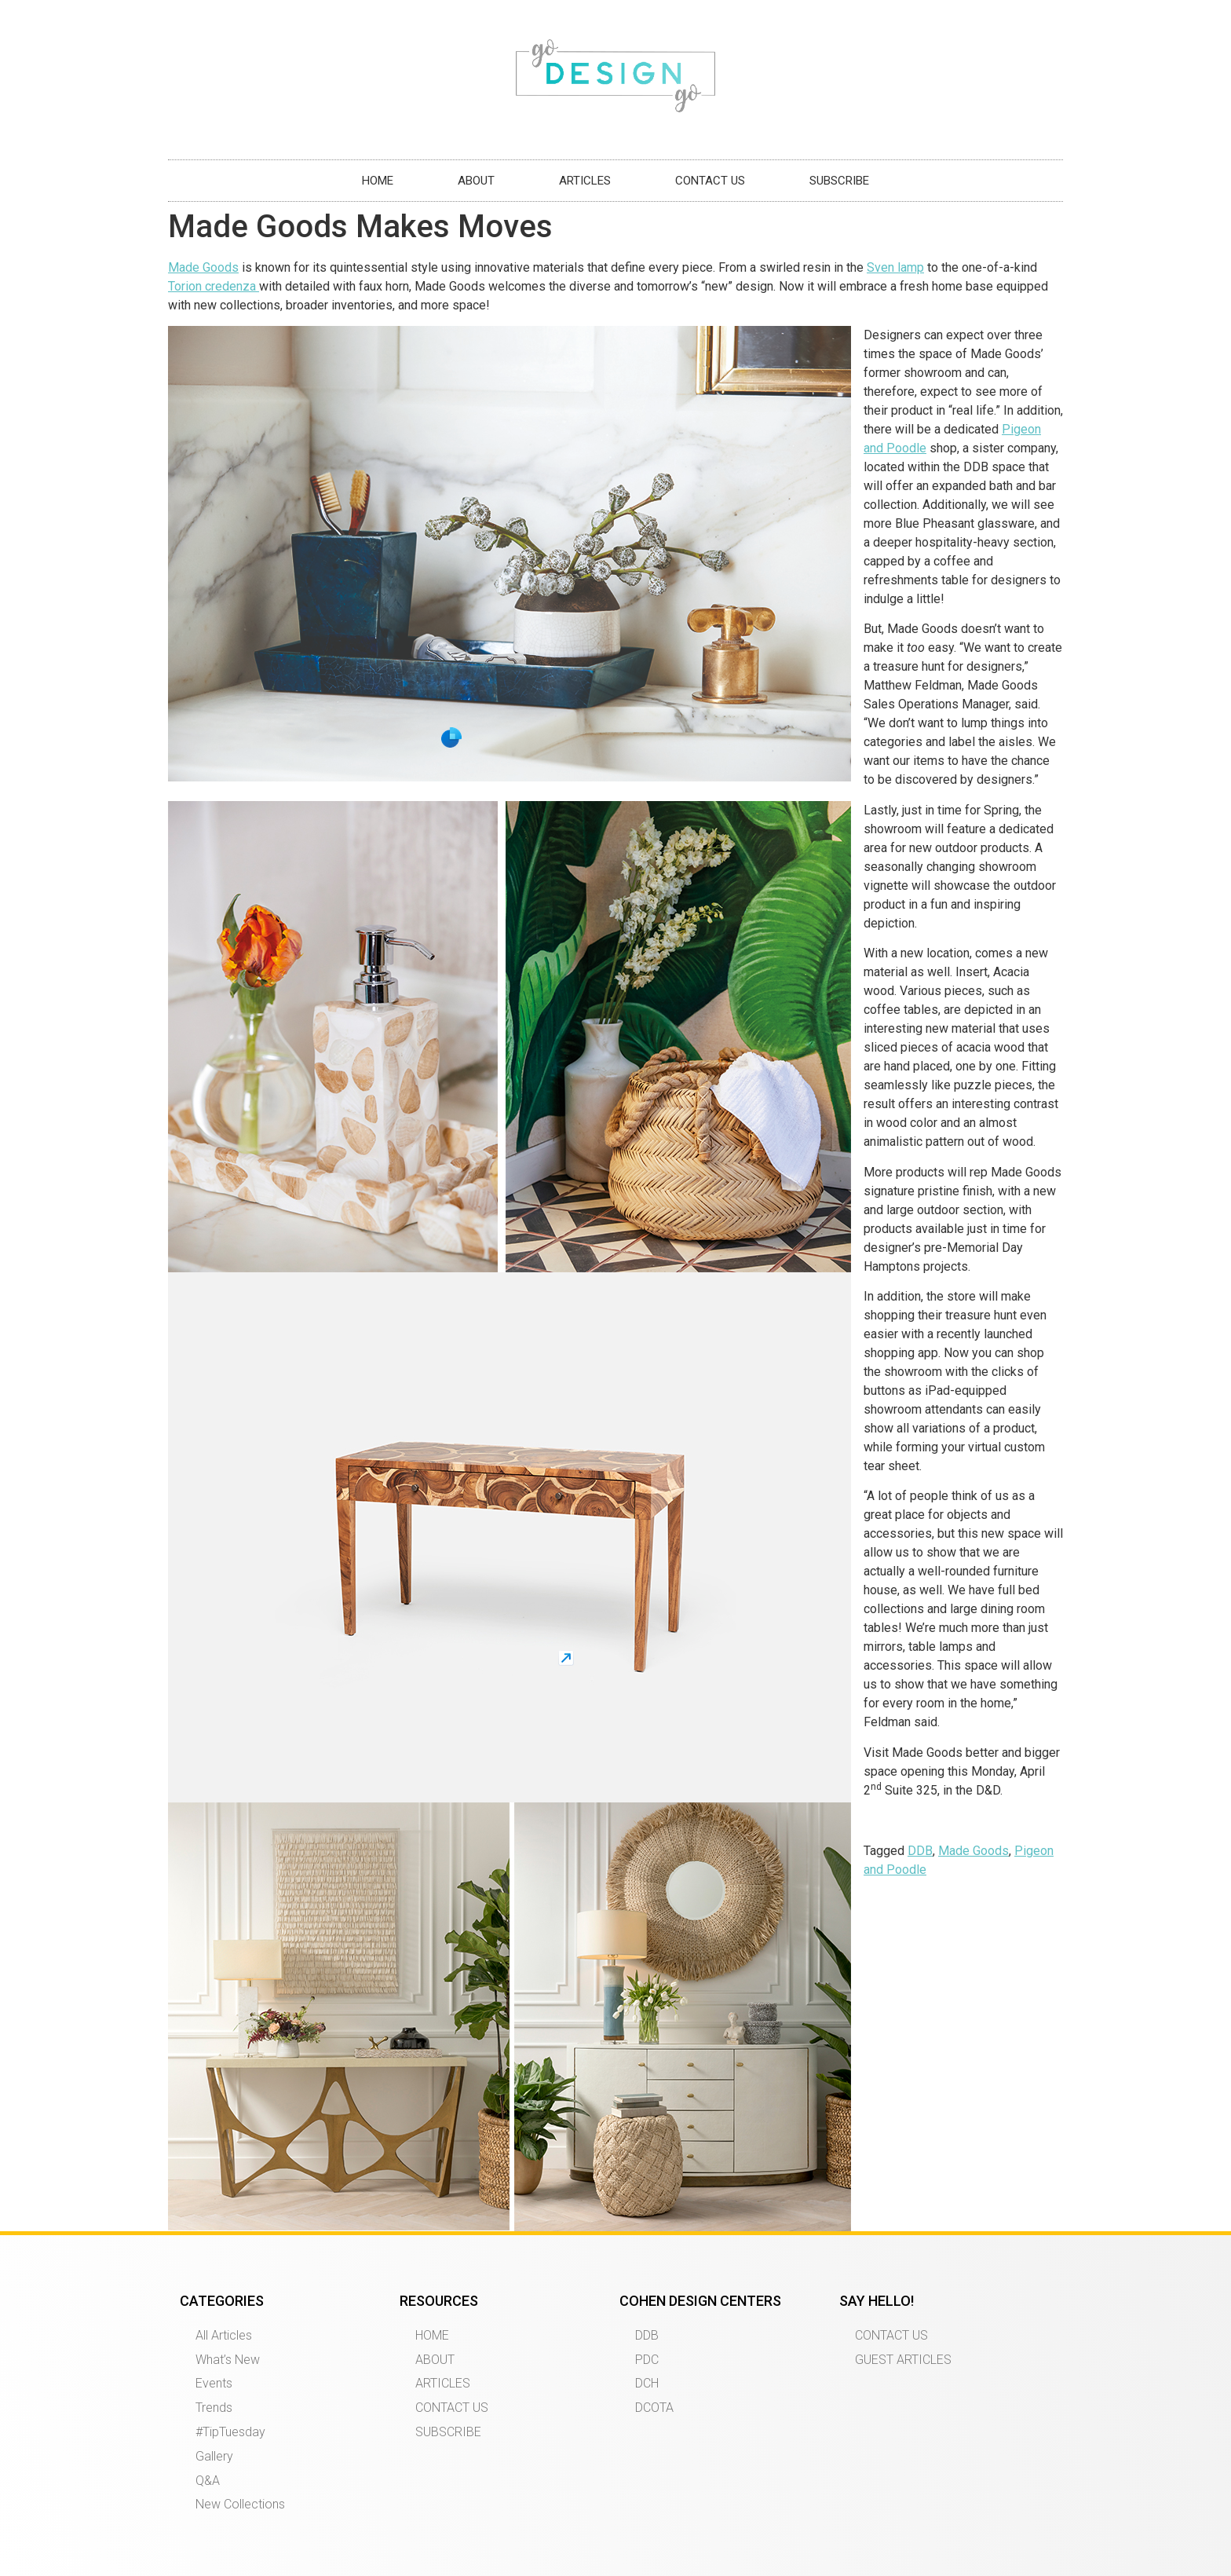 This screenshot has height=2576, width=1231. Describe the element at coordinates (566, 1658) in the screenshot. I see `indicates a shortcut to another file or application` at that location.